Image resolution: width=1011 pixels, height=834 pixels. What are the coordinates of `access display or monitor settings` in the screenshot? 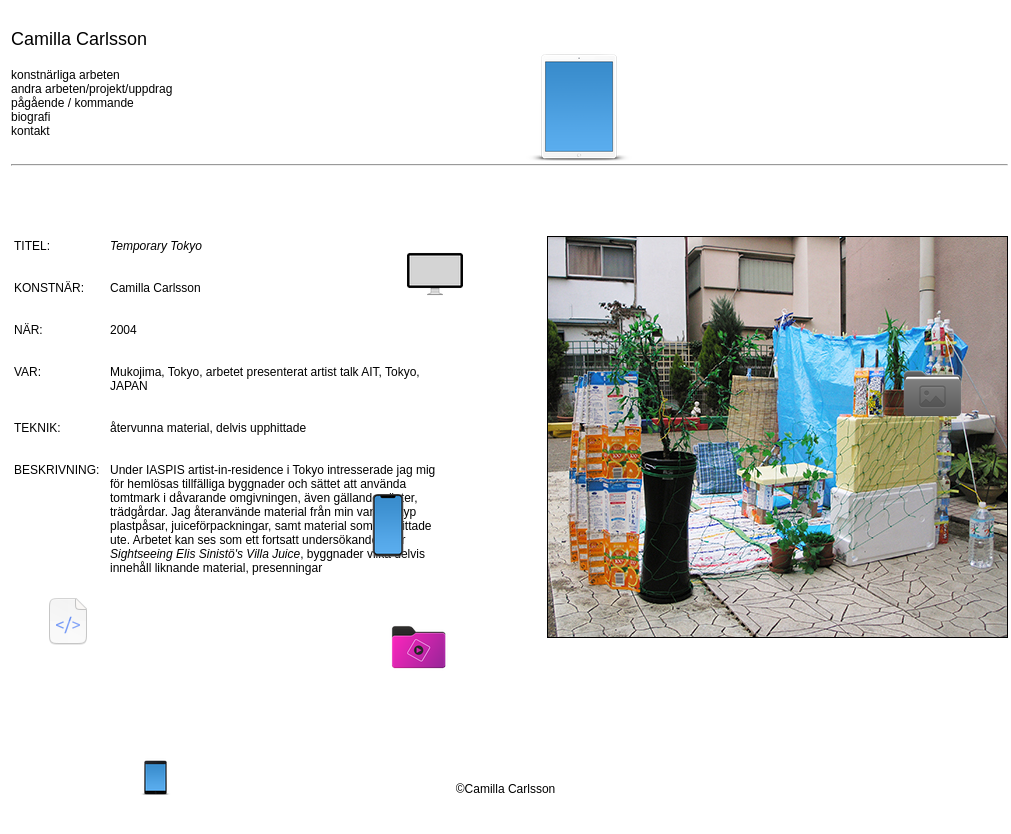 It's located at (435, 274).